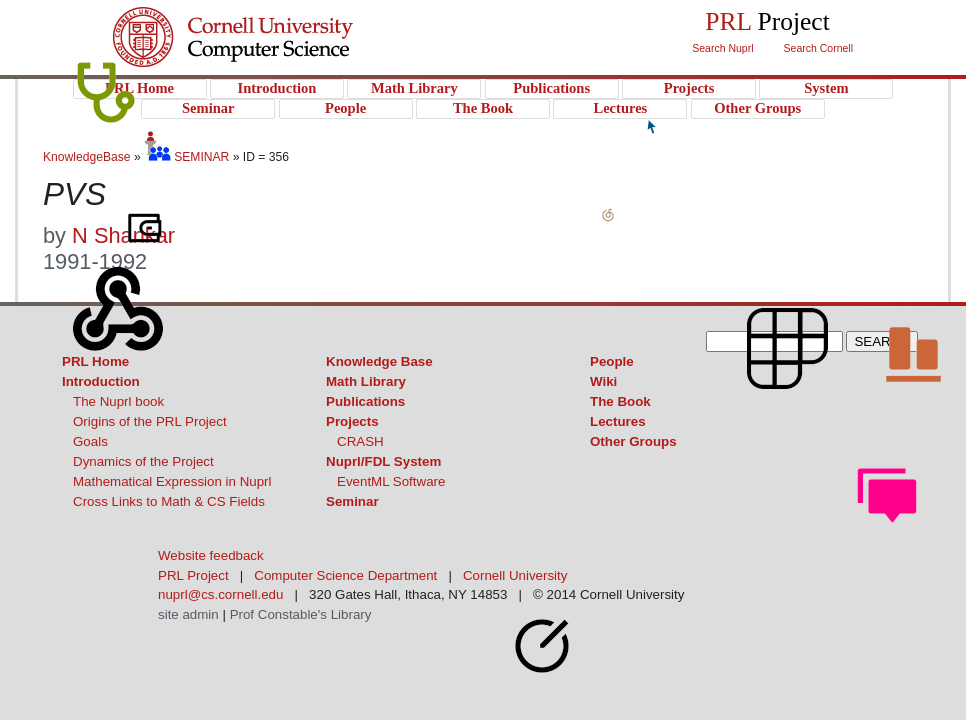 The width and height of the screenshot is (966, 720). Describe the element at coordinates (608, 215) in the screenshot. I see `open netease cloud music app` at that location.